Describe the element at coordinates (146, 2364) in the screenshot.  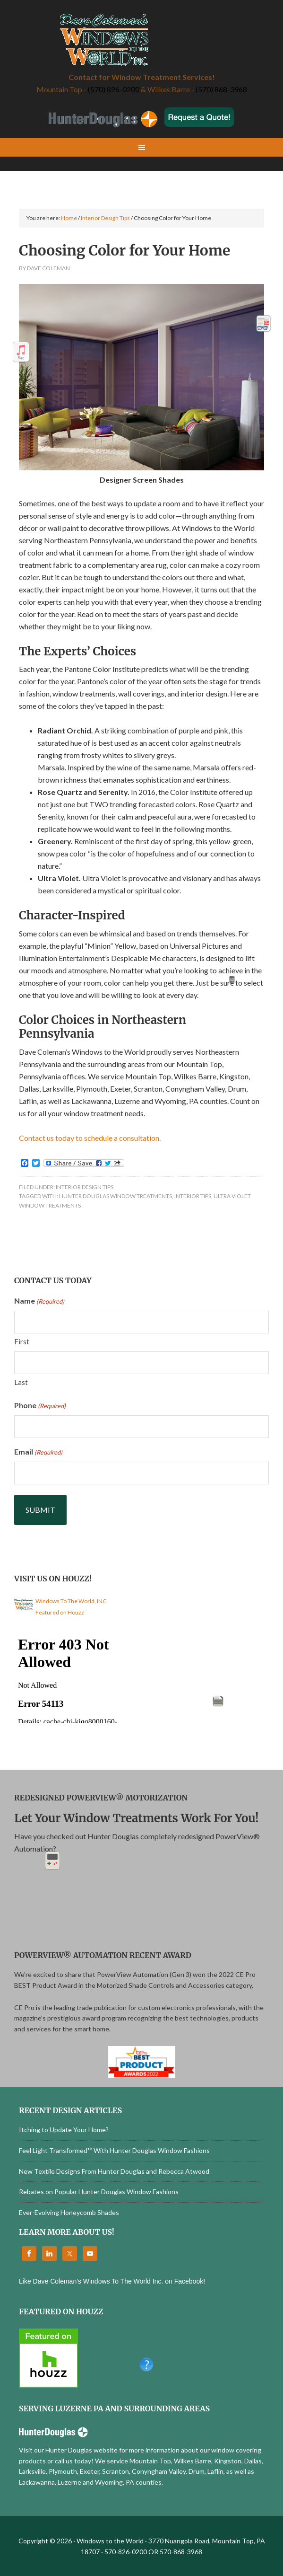
I see `open help documentation` at that location.